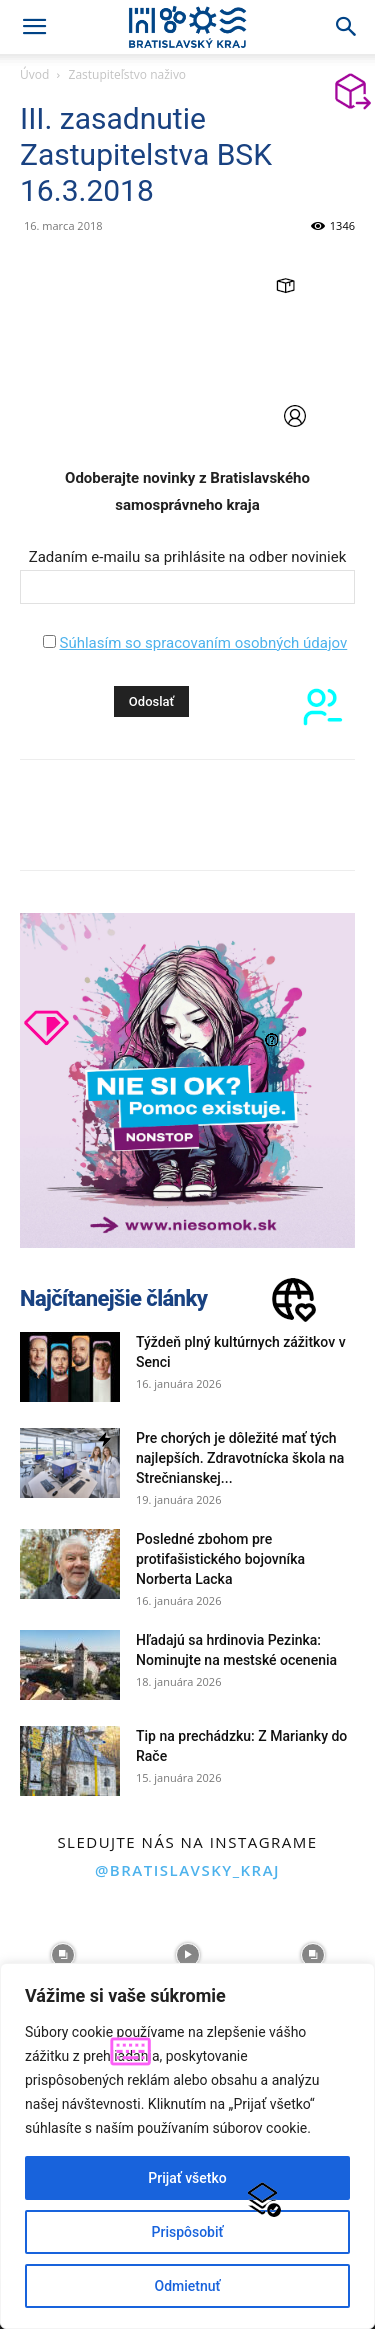 The width and height of the screenshot is (375, 2329). Describe the element at coordinates (104, 1439) in the screenshot. I see `indicates flash or lightning mode is enabled` at that location.